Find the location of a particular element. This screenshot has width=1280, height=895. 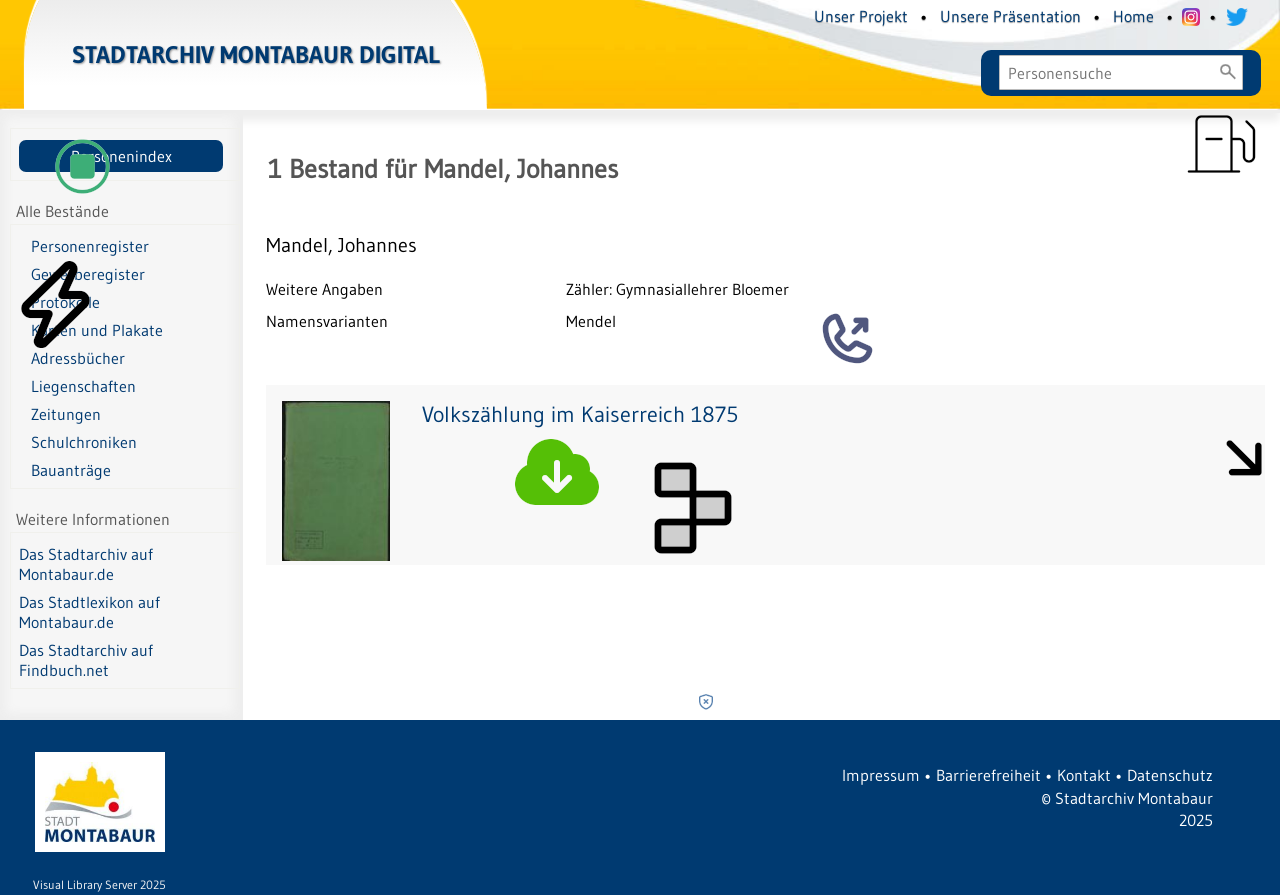

indicates quick actions or shortcuts is located at coordinates (55, 304).